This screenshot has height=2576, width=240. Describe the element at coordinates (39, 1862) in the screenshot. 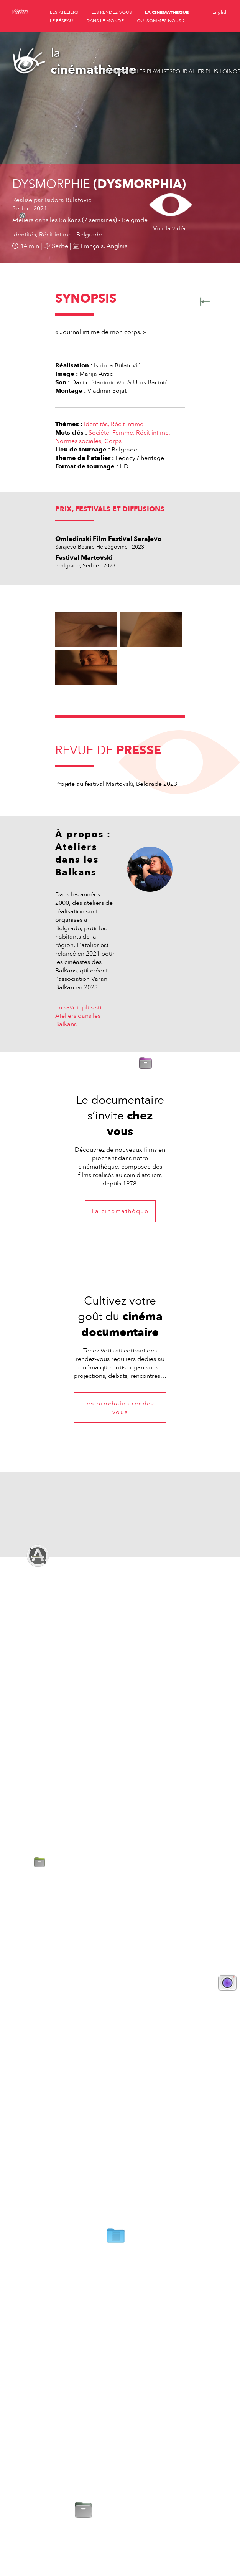

I see `open the nautilus file manager` at that location.